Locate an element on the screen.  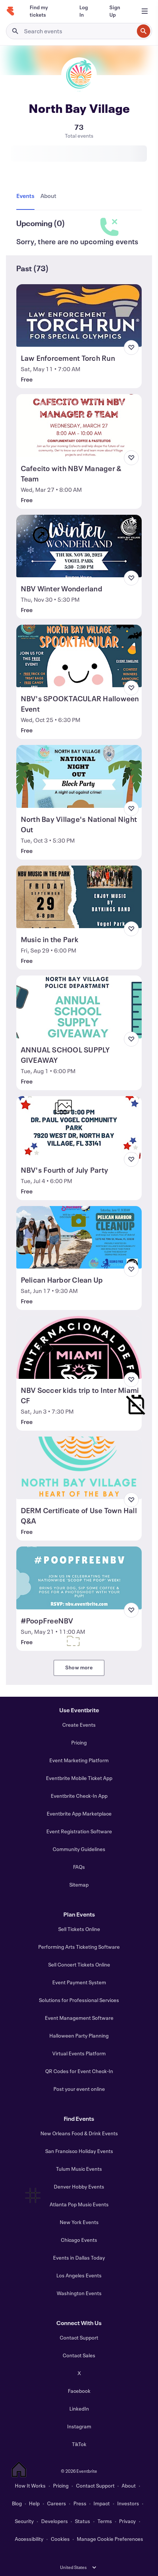
view photo gallery is located at coordinates (63, 1107).